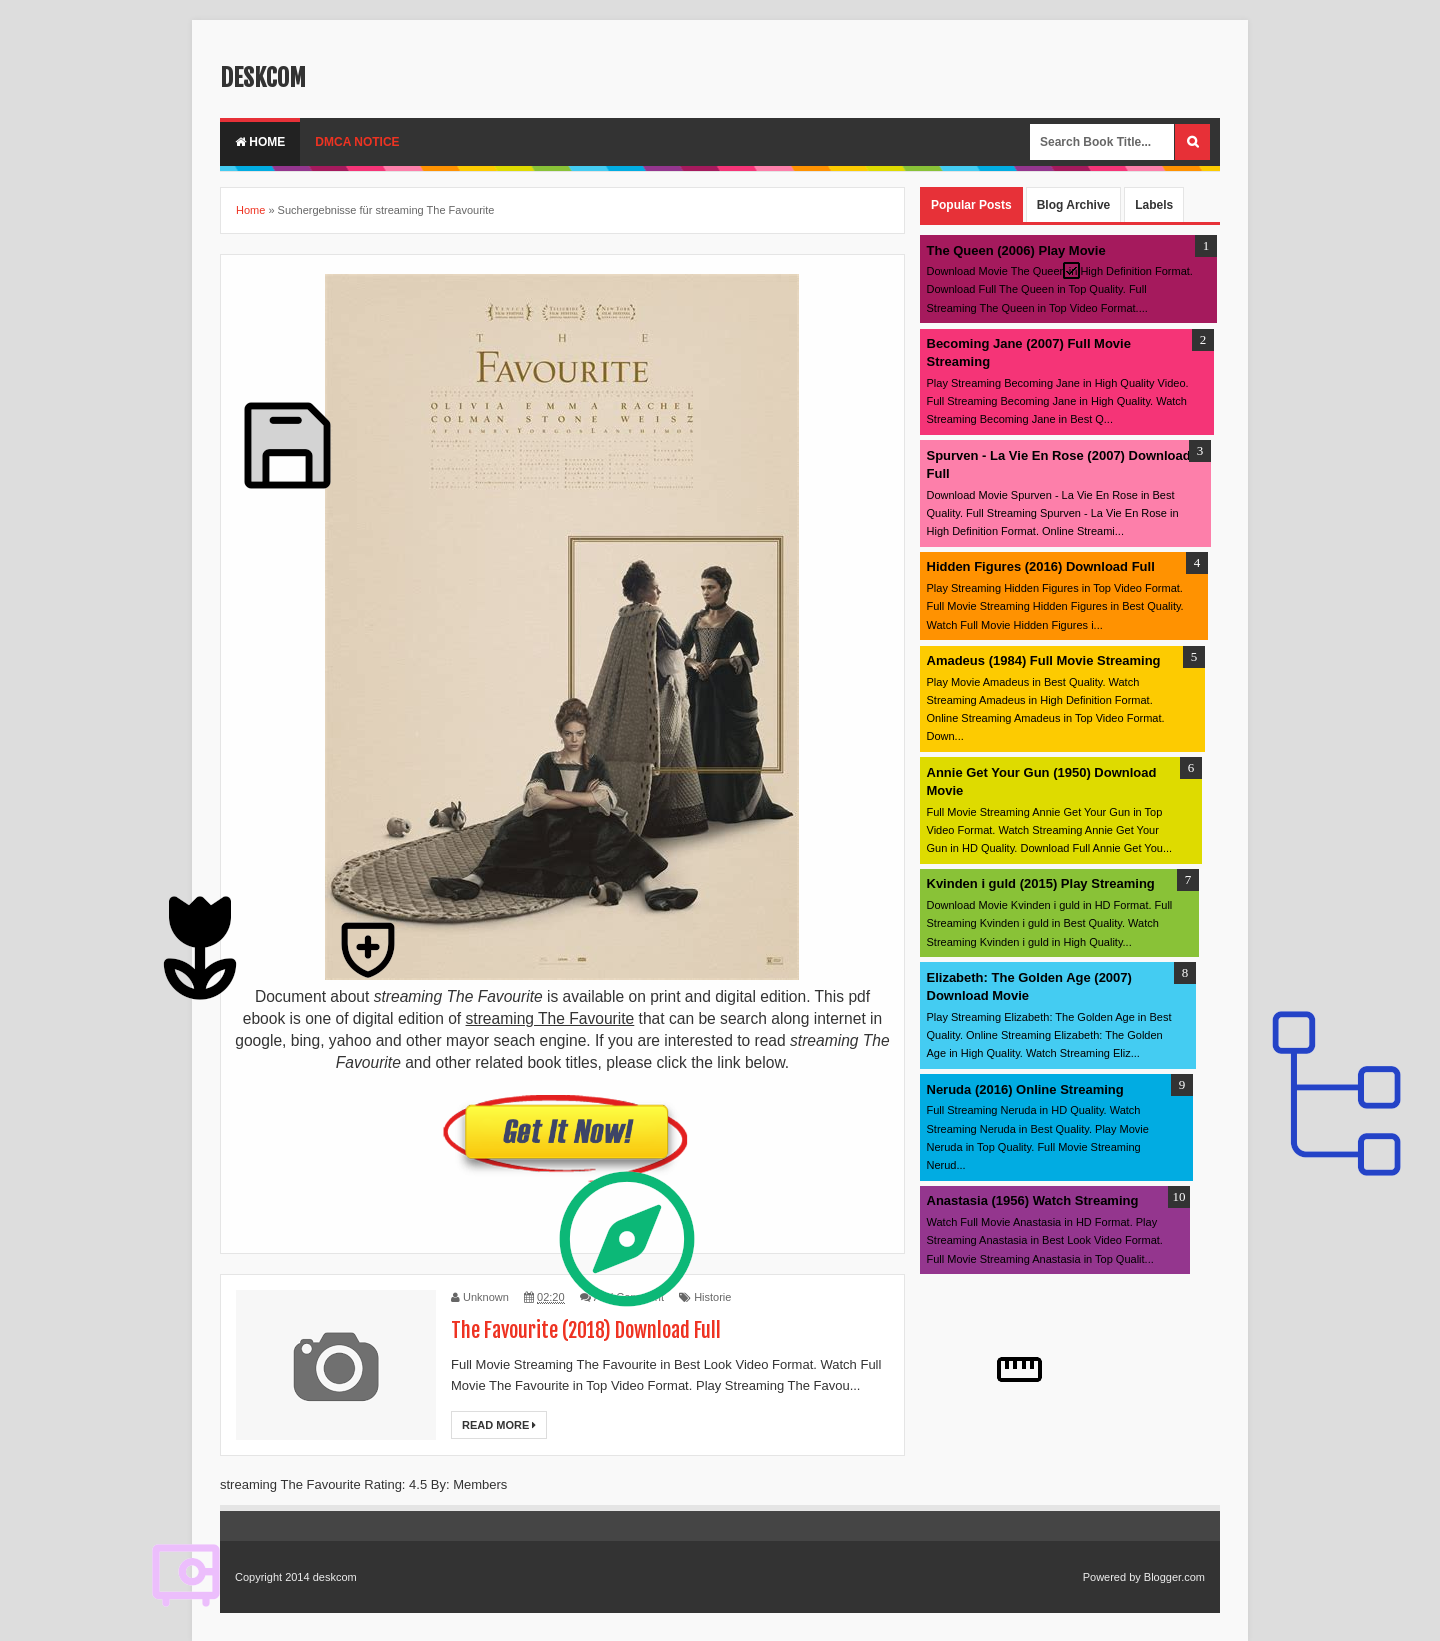 The height and width of the screenshot is (1641, 1440). What do you see at coordinates (1071, 270) in the screenshot?
I see `select or confirm an option` at bounding box center [1071, 270].